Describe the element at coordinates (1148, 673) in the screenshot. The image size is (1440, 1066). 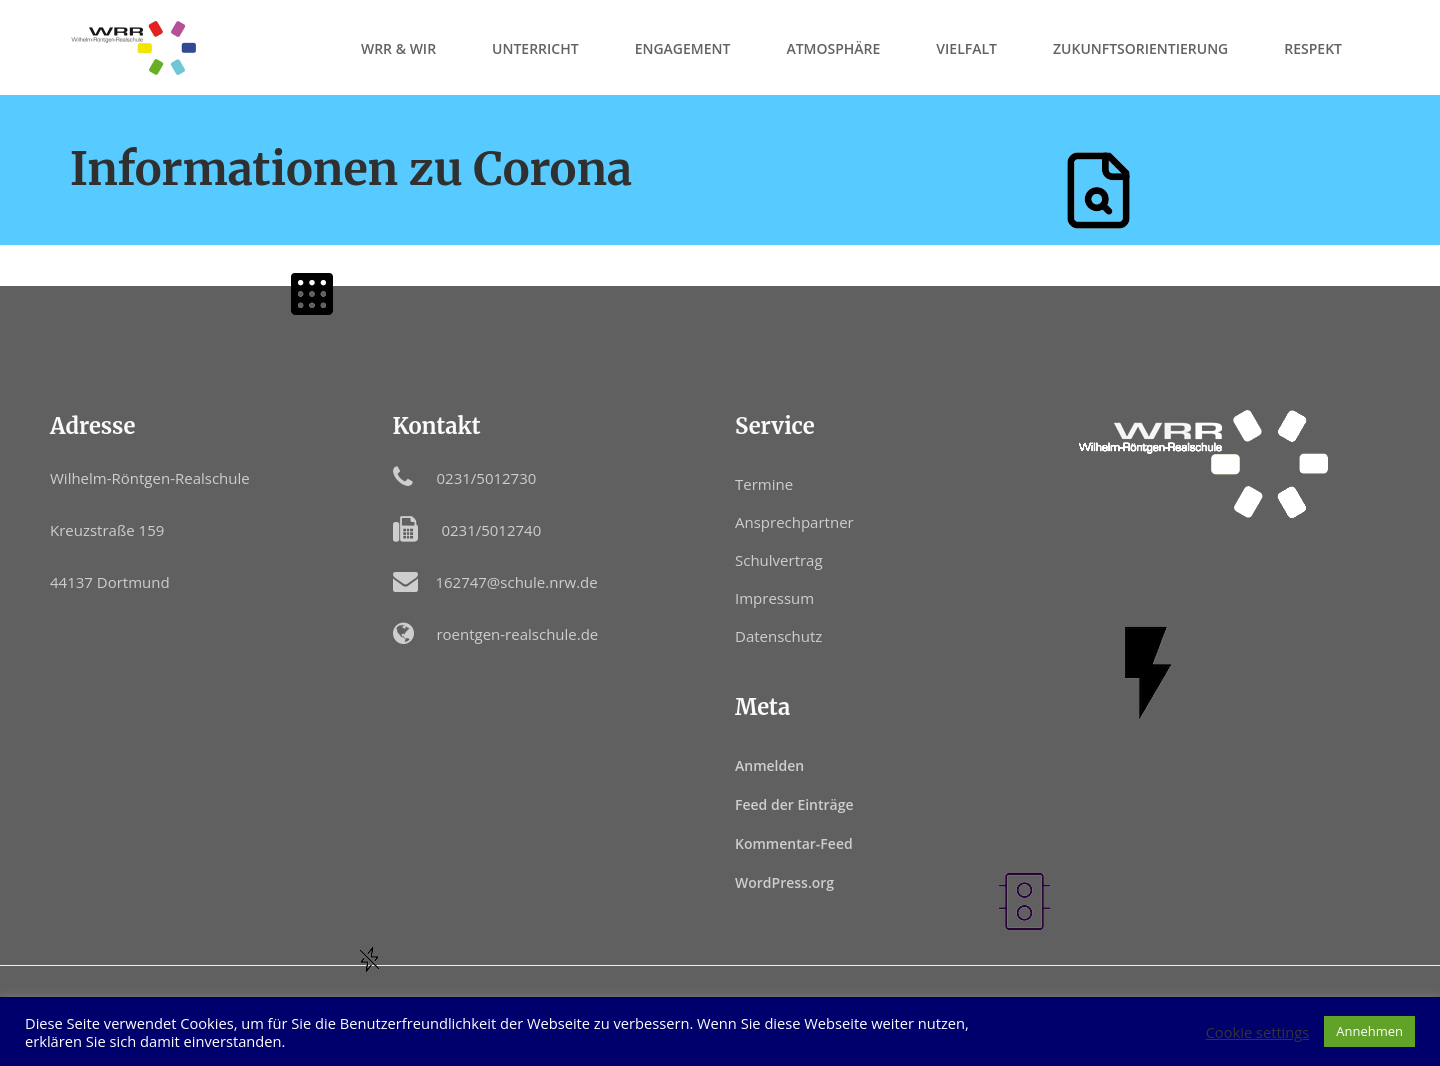
I see `turn on camera flash` at that location.